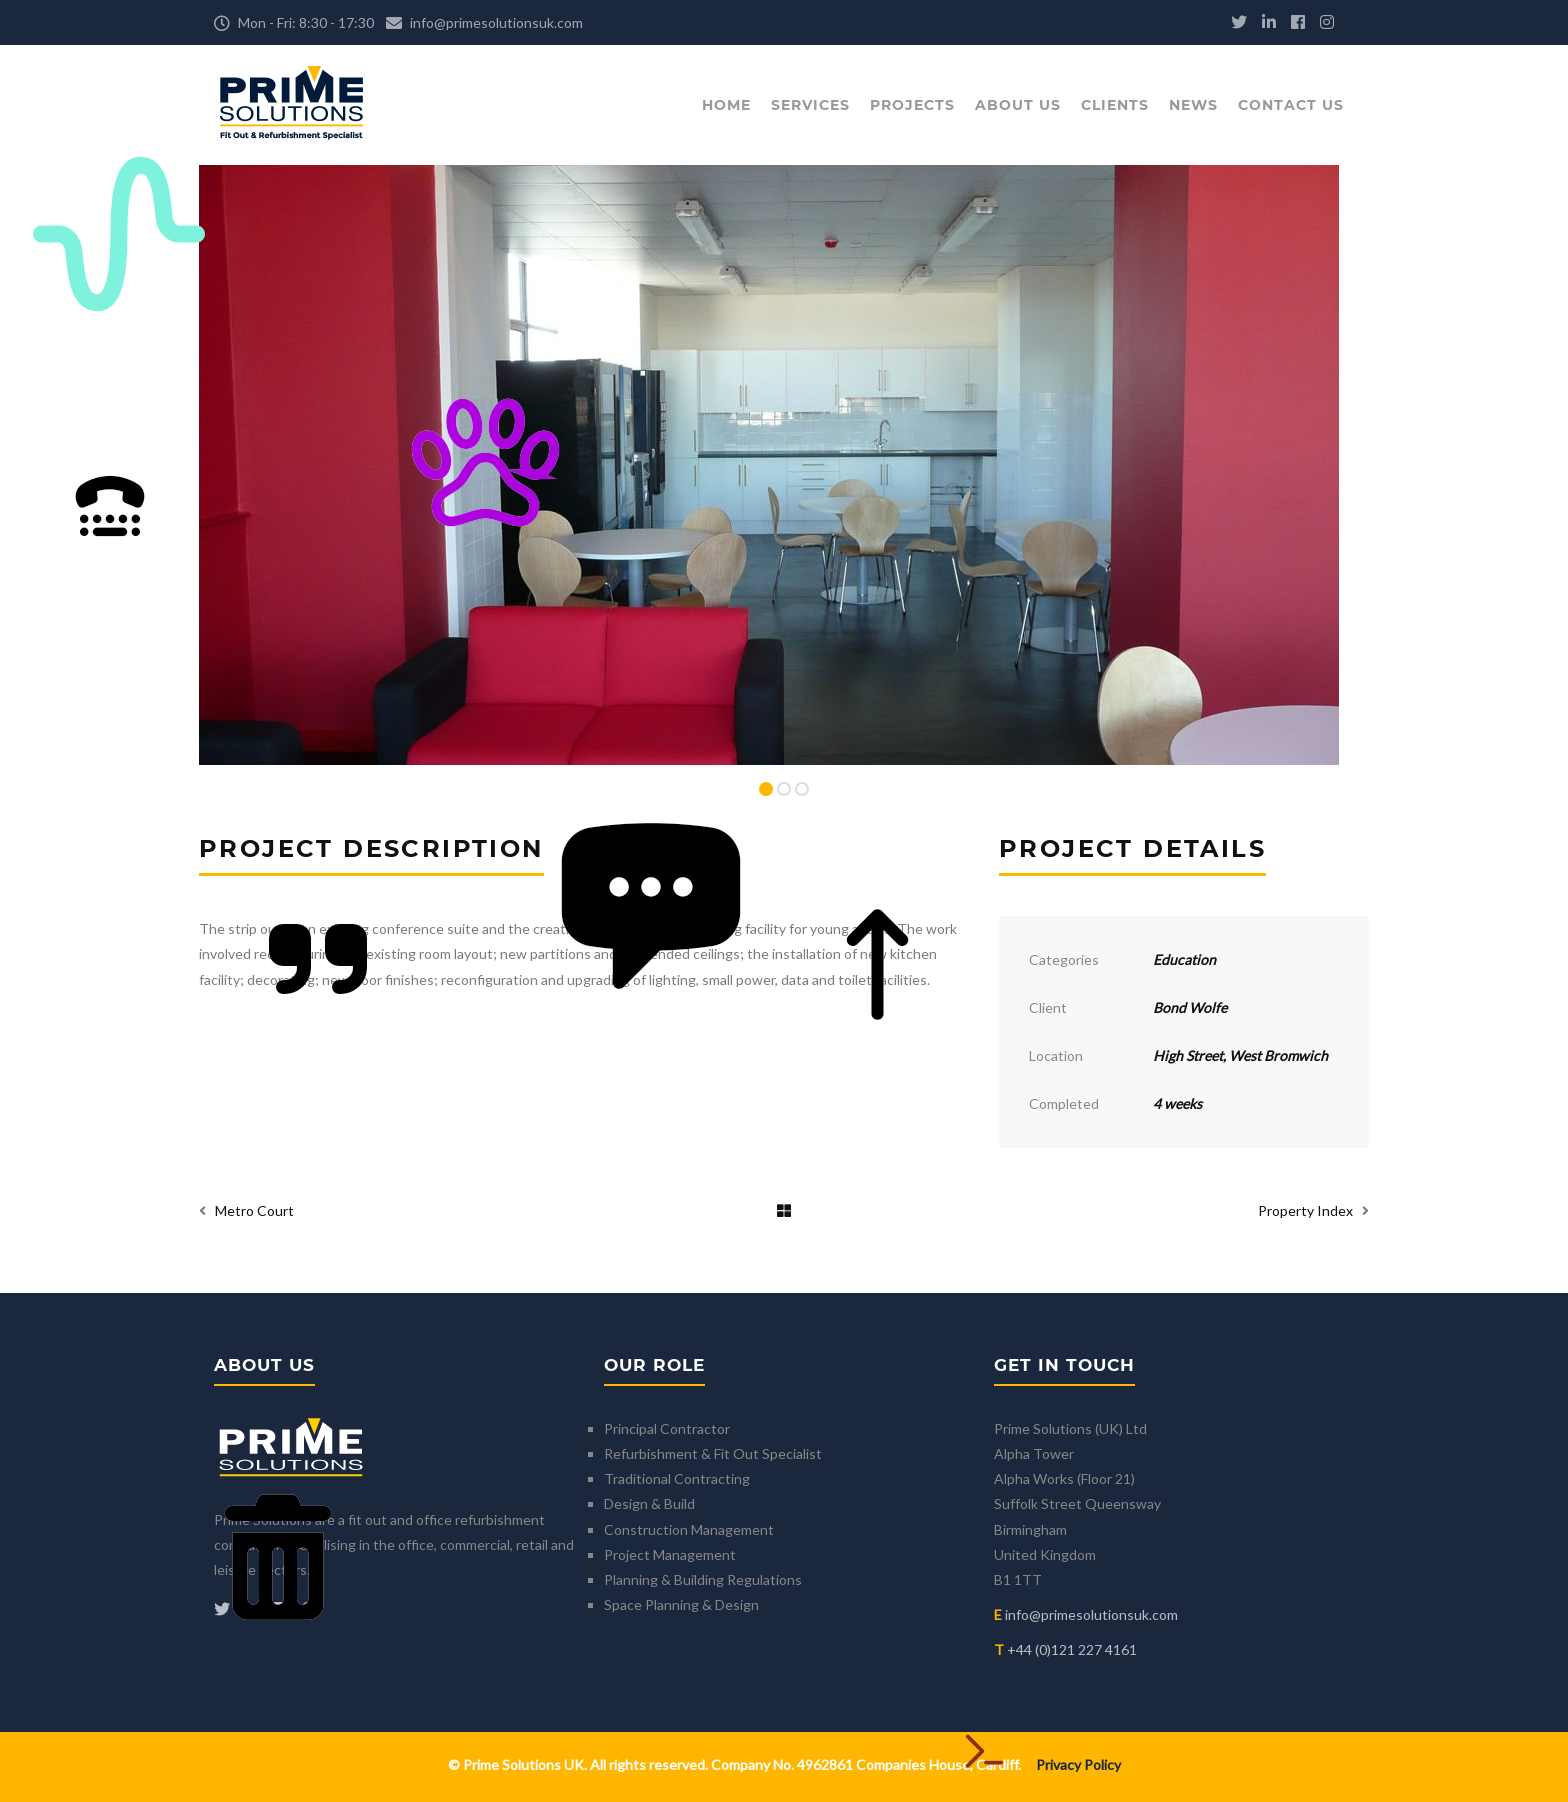 Image resolution: width=1568 pixels, height=1802 pixels. I want to click on adjust audio or sound wave settings, so click(119, 234).